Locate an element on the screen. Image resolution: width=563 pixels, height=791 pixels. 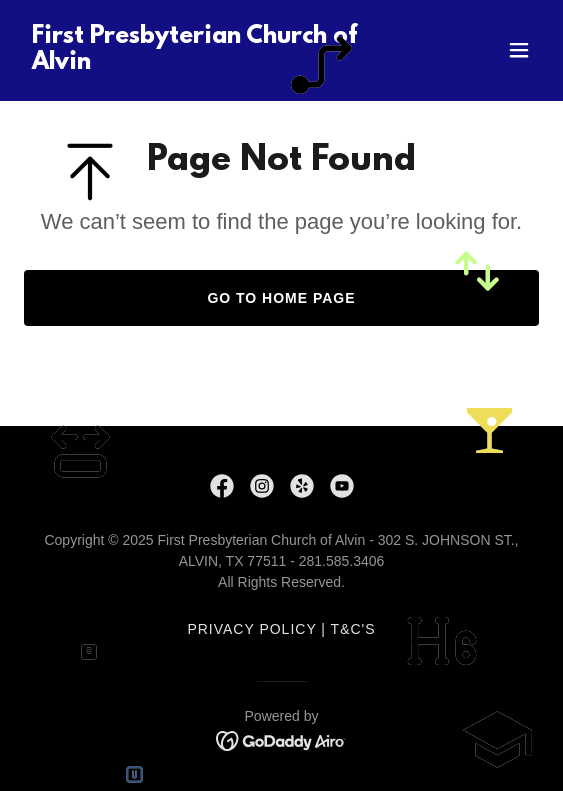
indicates underline text formatting option is located at coordinates (134, 774).